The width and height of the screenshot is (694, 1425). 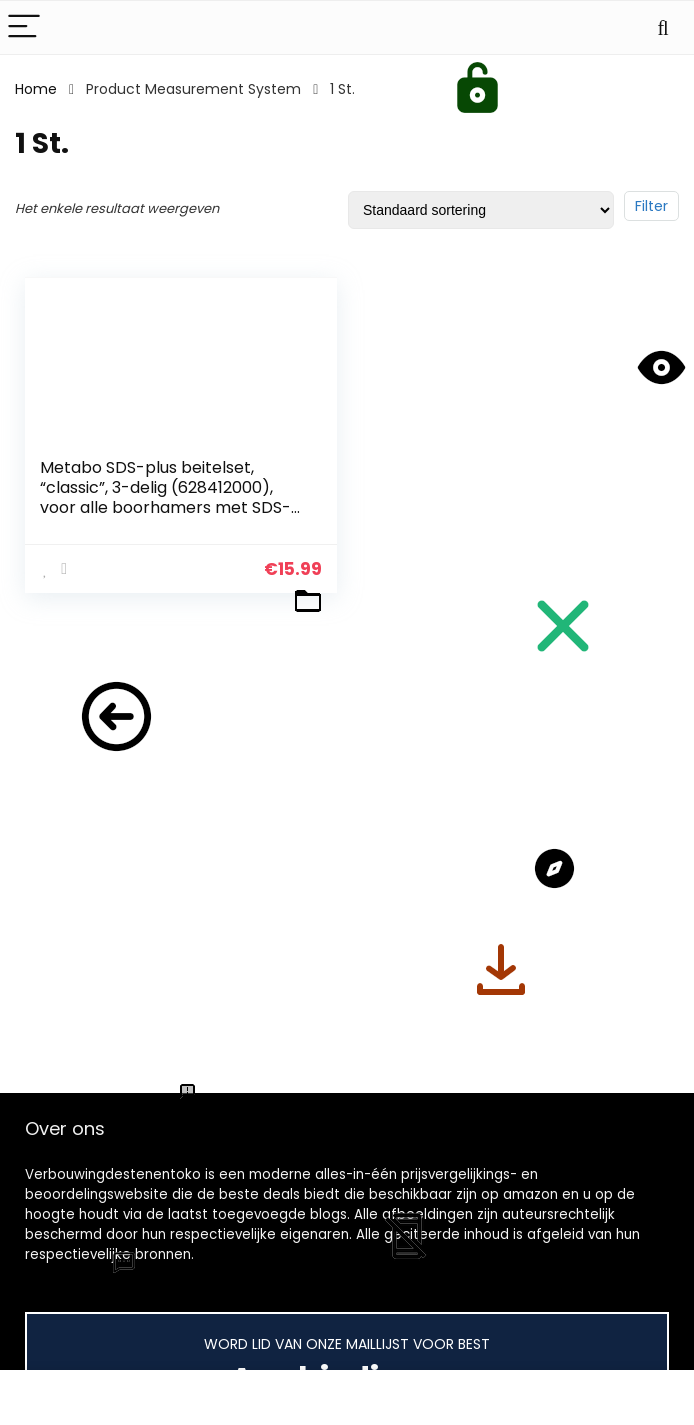 I want to click on go back to the previous screen, so click(x=116, y=716).